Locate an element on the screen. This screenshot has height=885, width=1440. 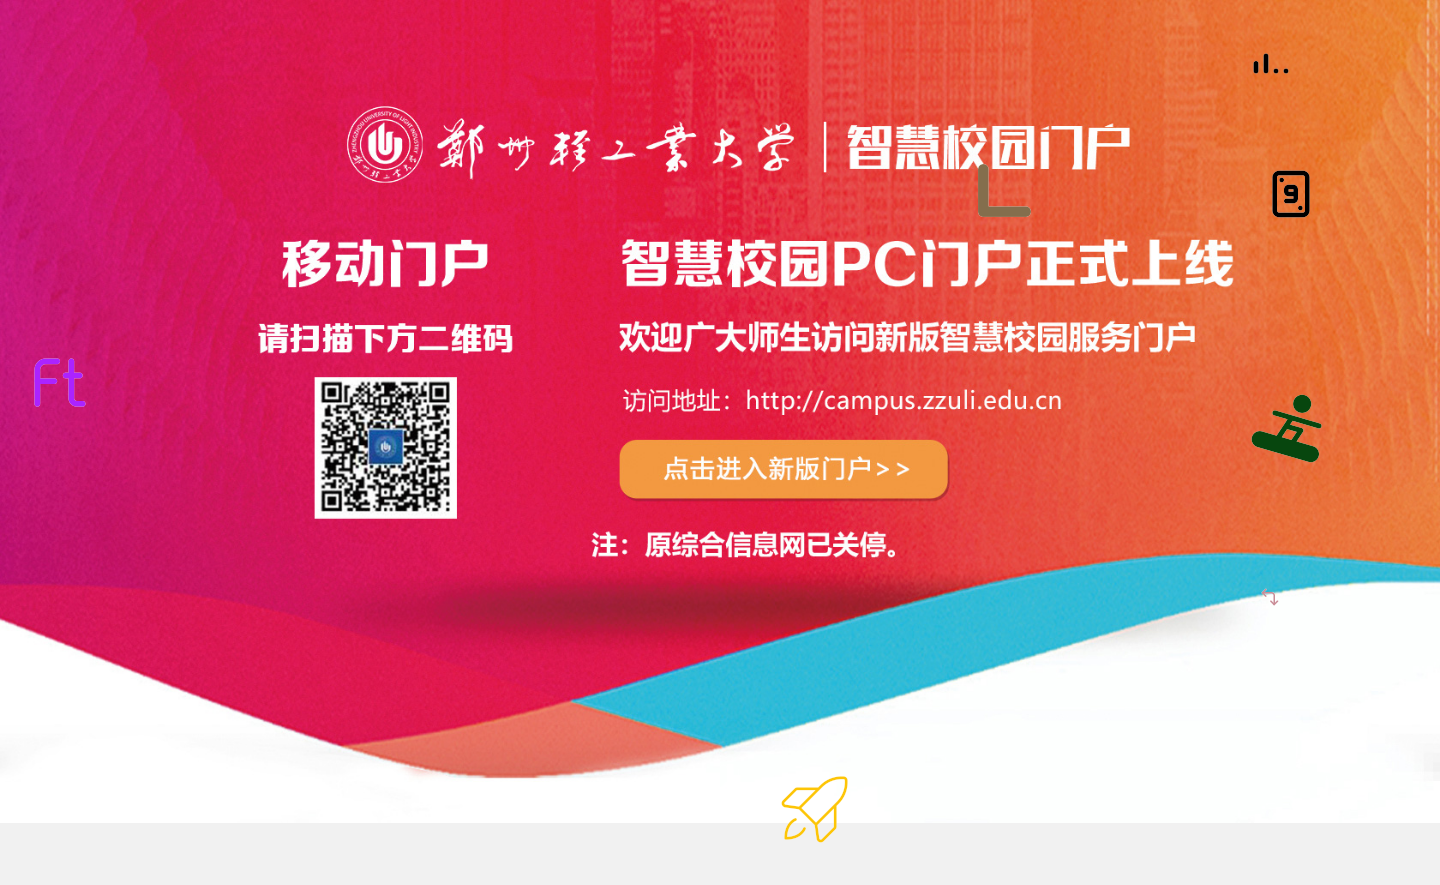
play the 9 card in a card game is located at coordinates (1291, 194).